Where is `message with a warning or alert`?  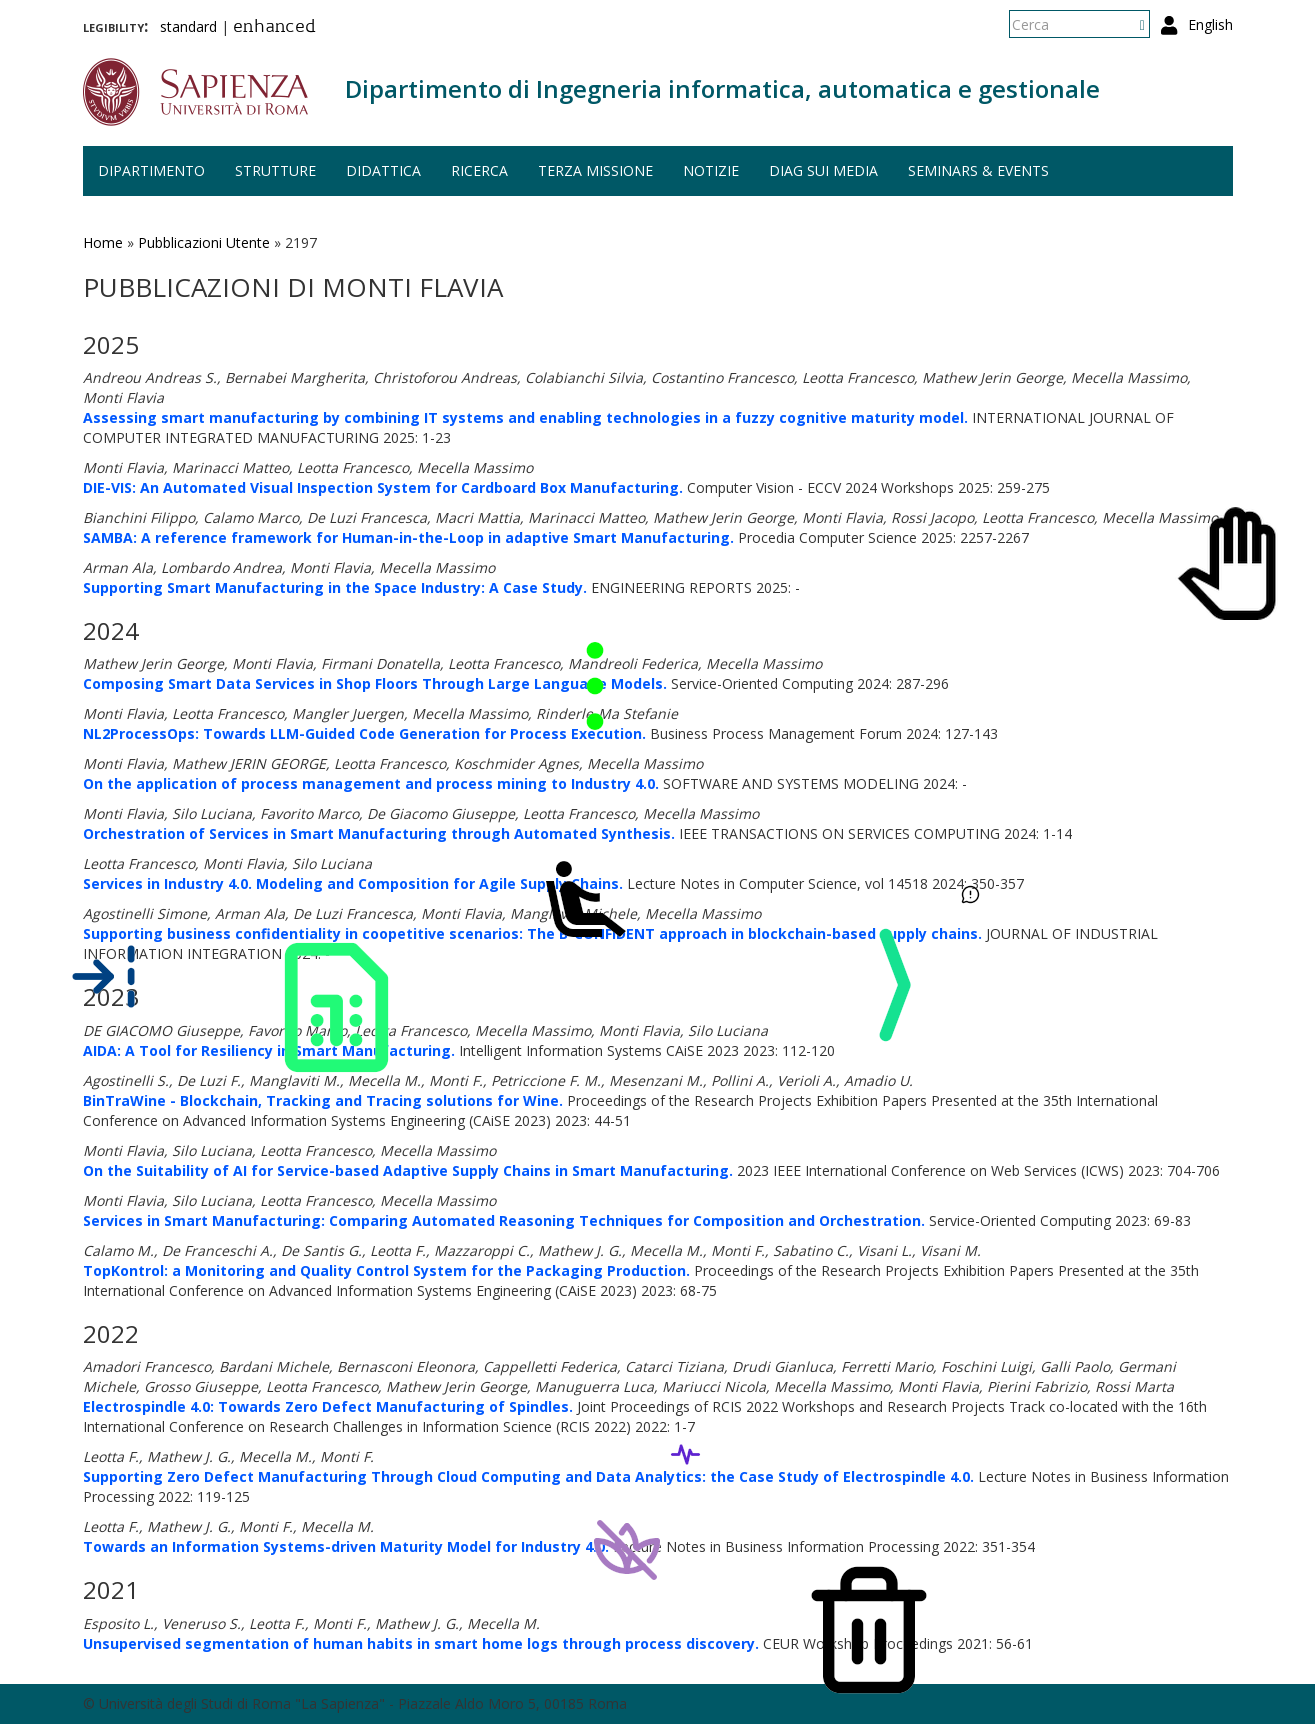
message with a warning or alert is located at coordinates (970, 894).